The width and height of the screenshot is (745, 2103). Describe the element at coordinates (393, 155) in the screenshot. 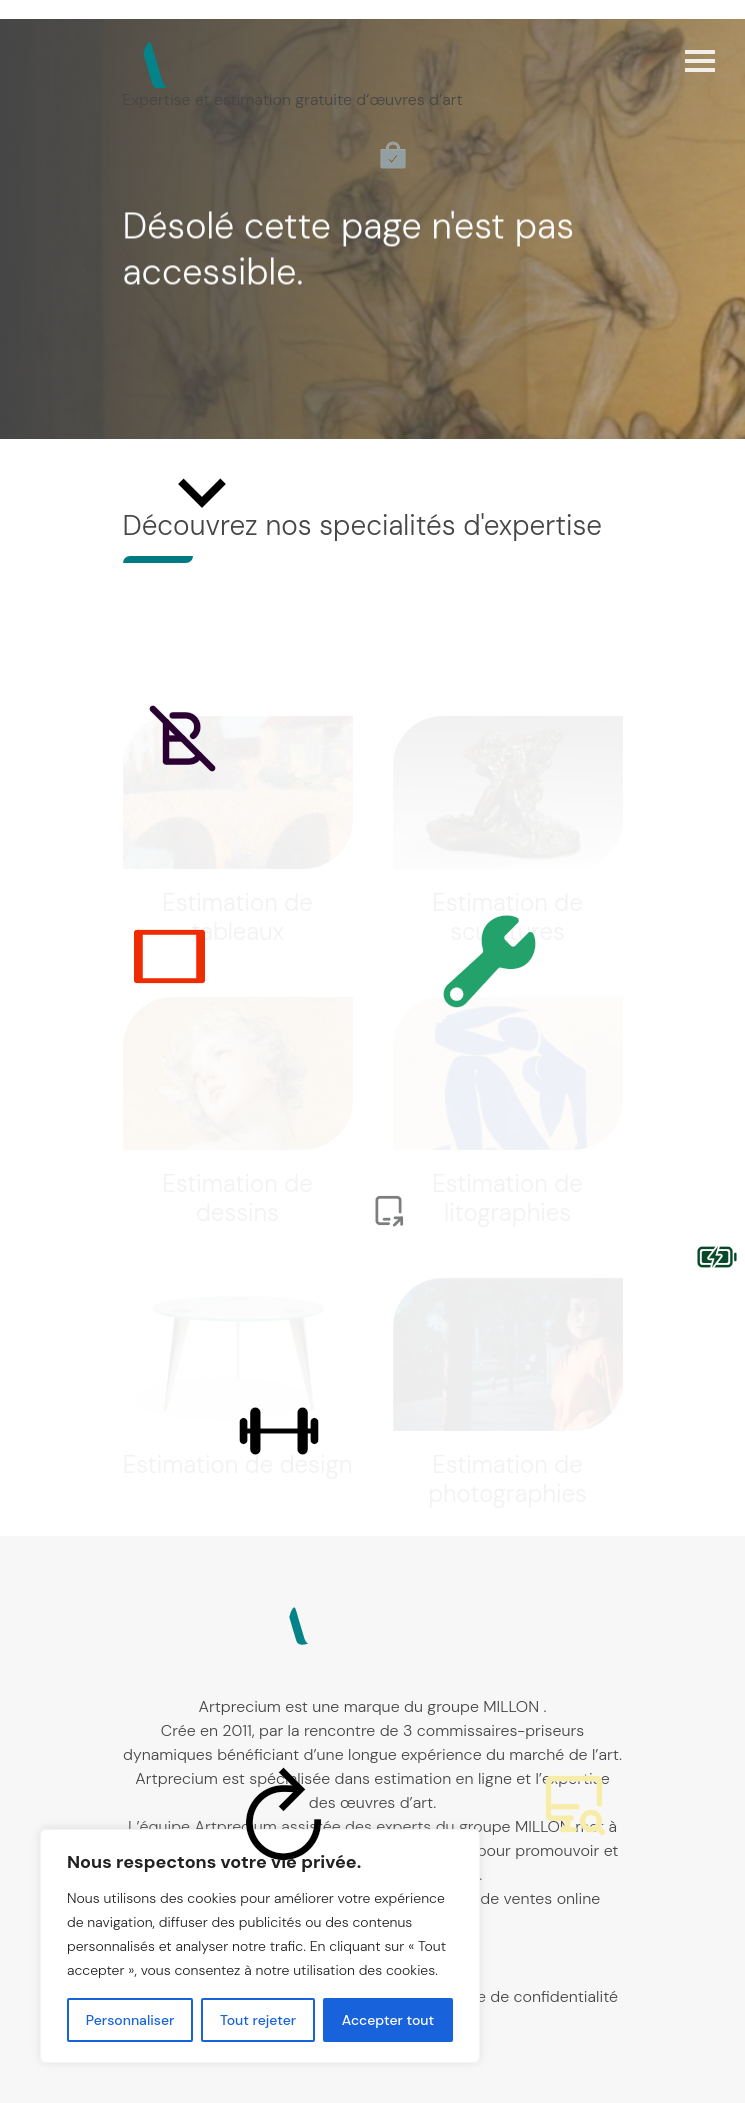

I see `order confirmed or purchase complete` at that location.